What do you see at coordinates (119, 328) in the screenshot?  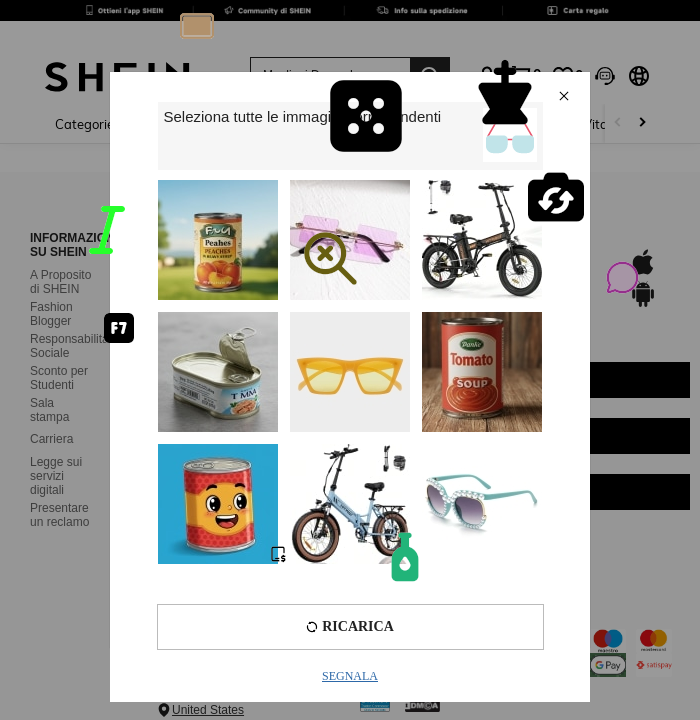 I see `F7 keyboard function key` at bounding box center [119, 328].